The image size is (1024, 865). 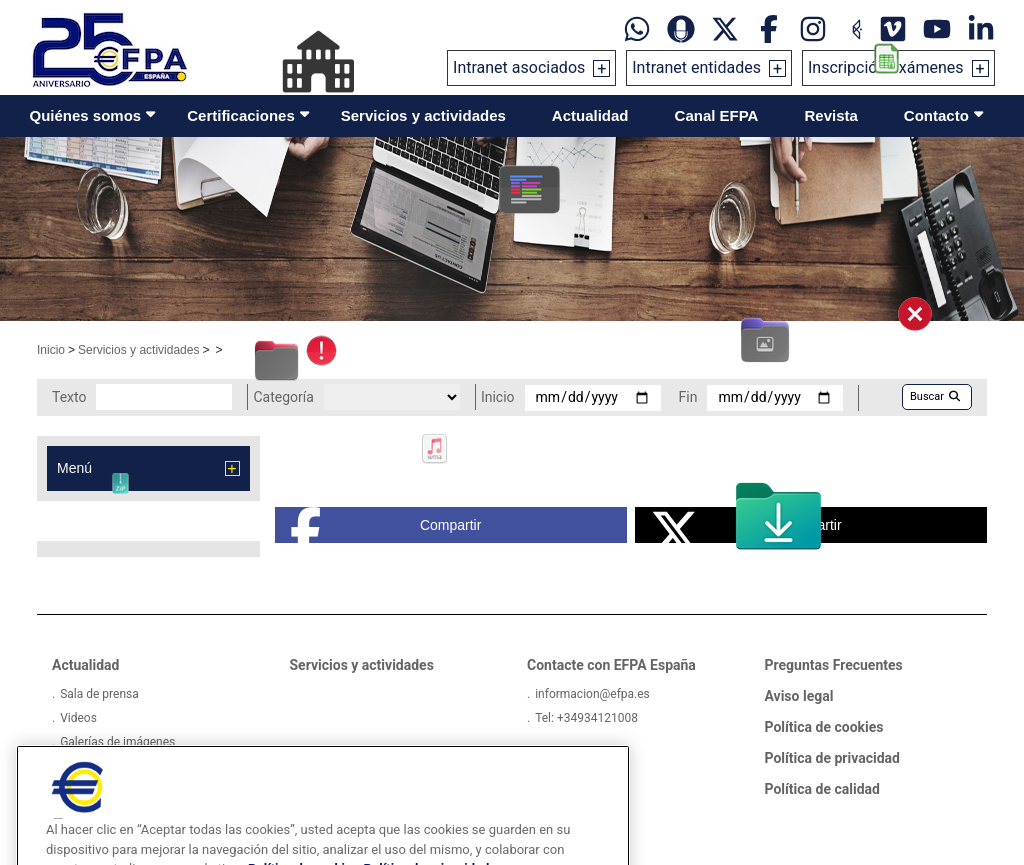 I want to click on open folder to view contents, so click(x=276, y=360).